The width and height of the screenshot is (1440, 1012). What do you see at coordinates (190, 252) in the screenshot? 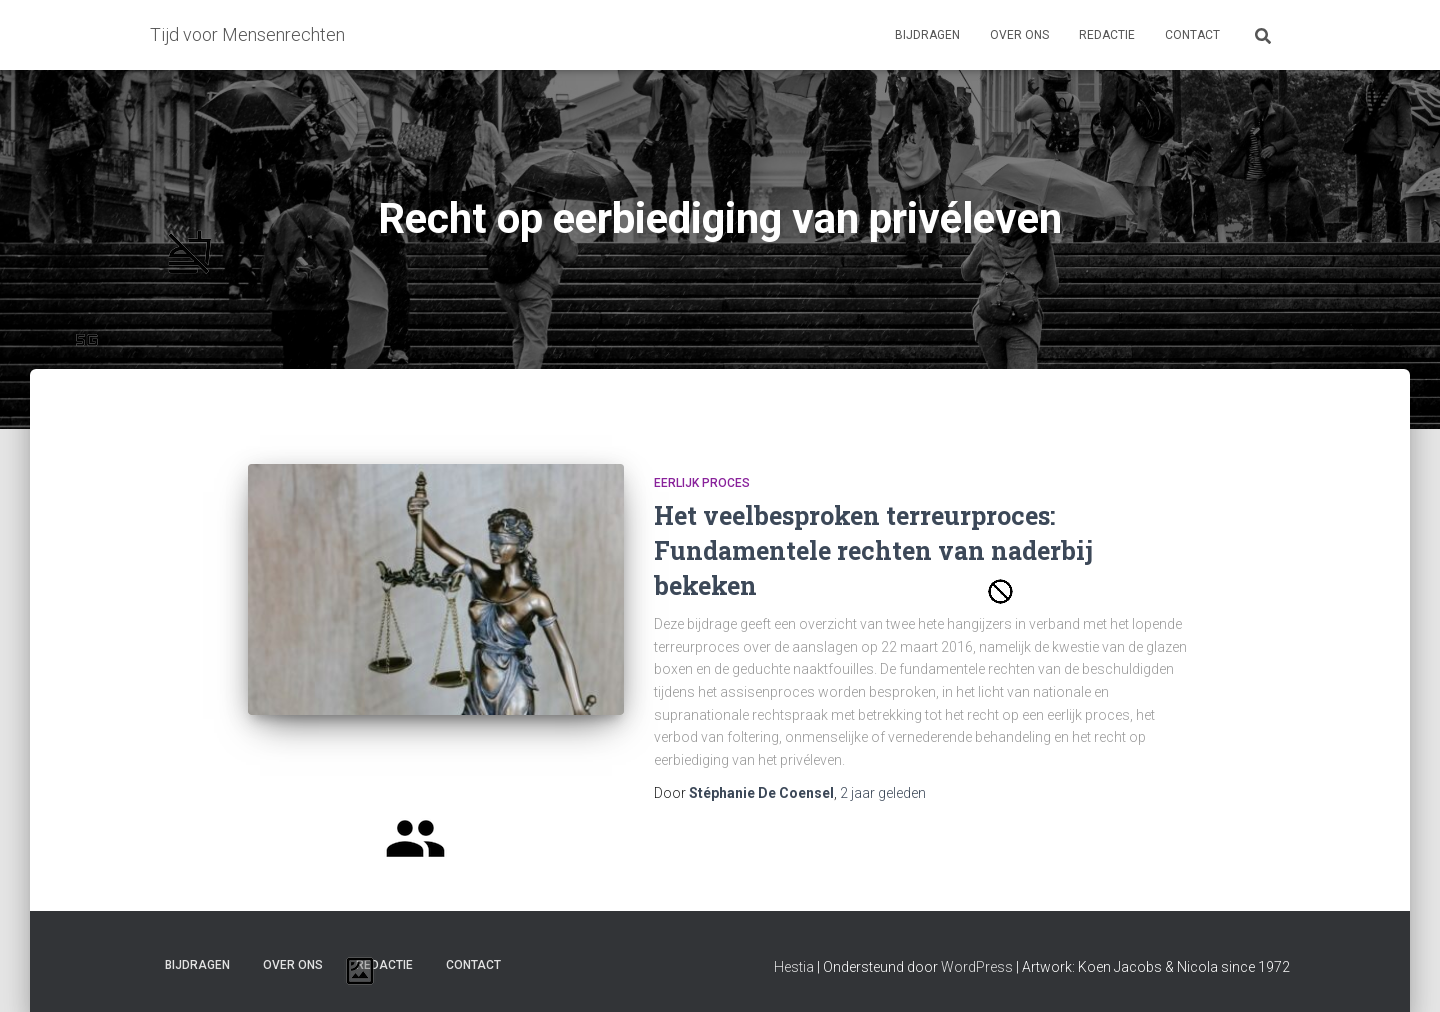
I see `indicates food is not allowed in this area` at bounding box center [190, 252].